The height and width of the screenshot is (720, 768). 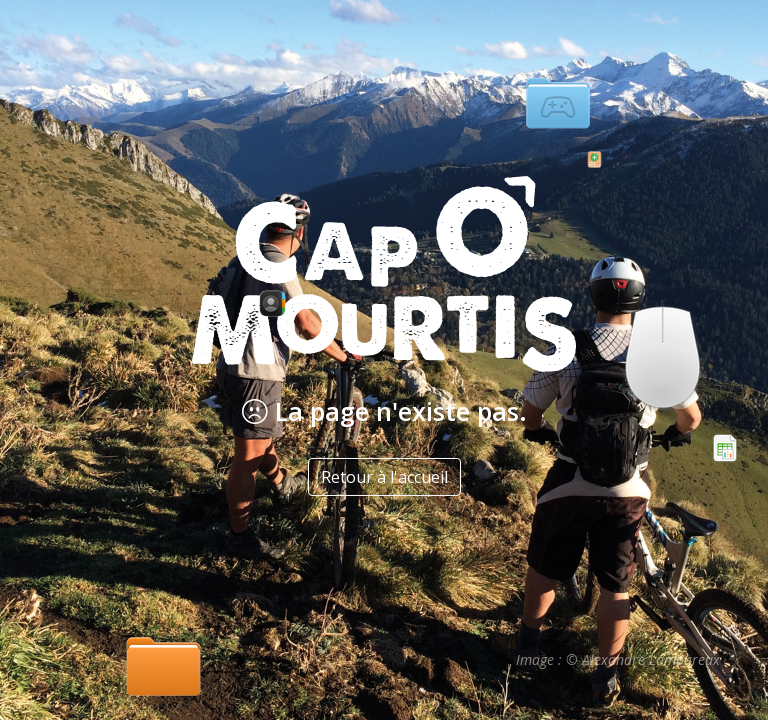 I want to click on open the contacts app, so click(x=272, y=303).